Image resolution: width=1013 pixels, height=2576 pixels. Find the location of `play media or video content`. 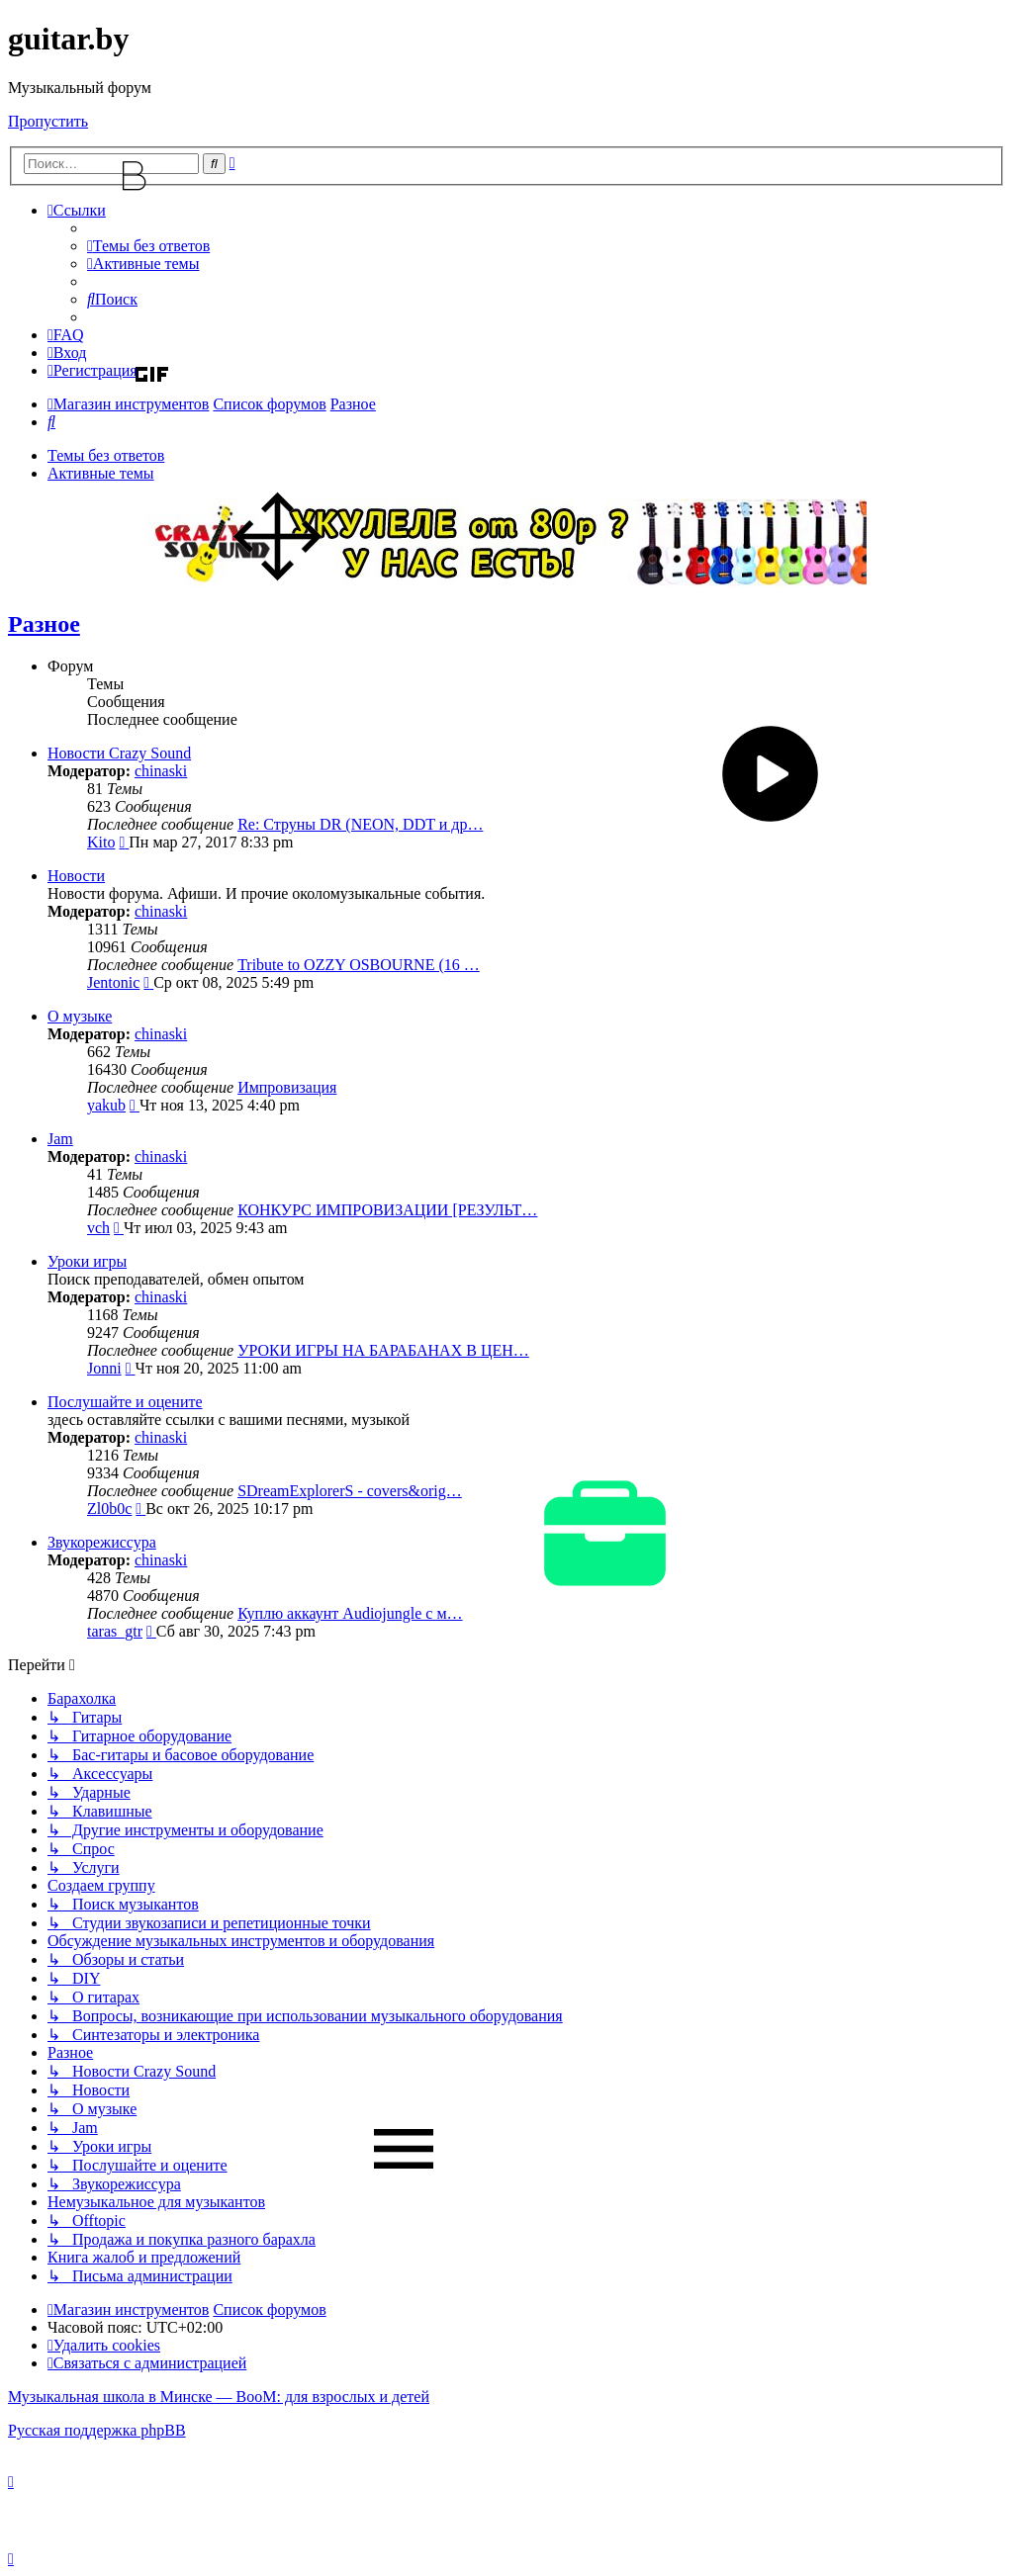

play media or video content is located at coordinates (770, 773).